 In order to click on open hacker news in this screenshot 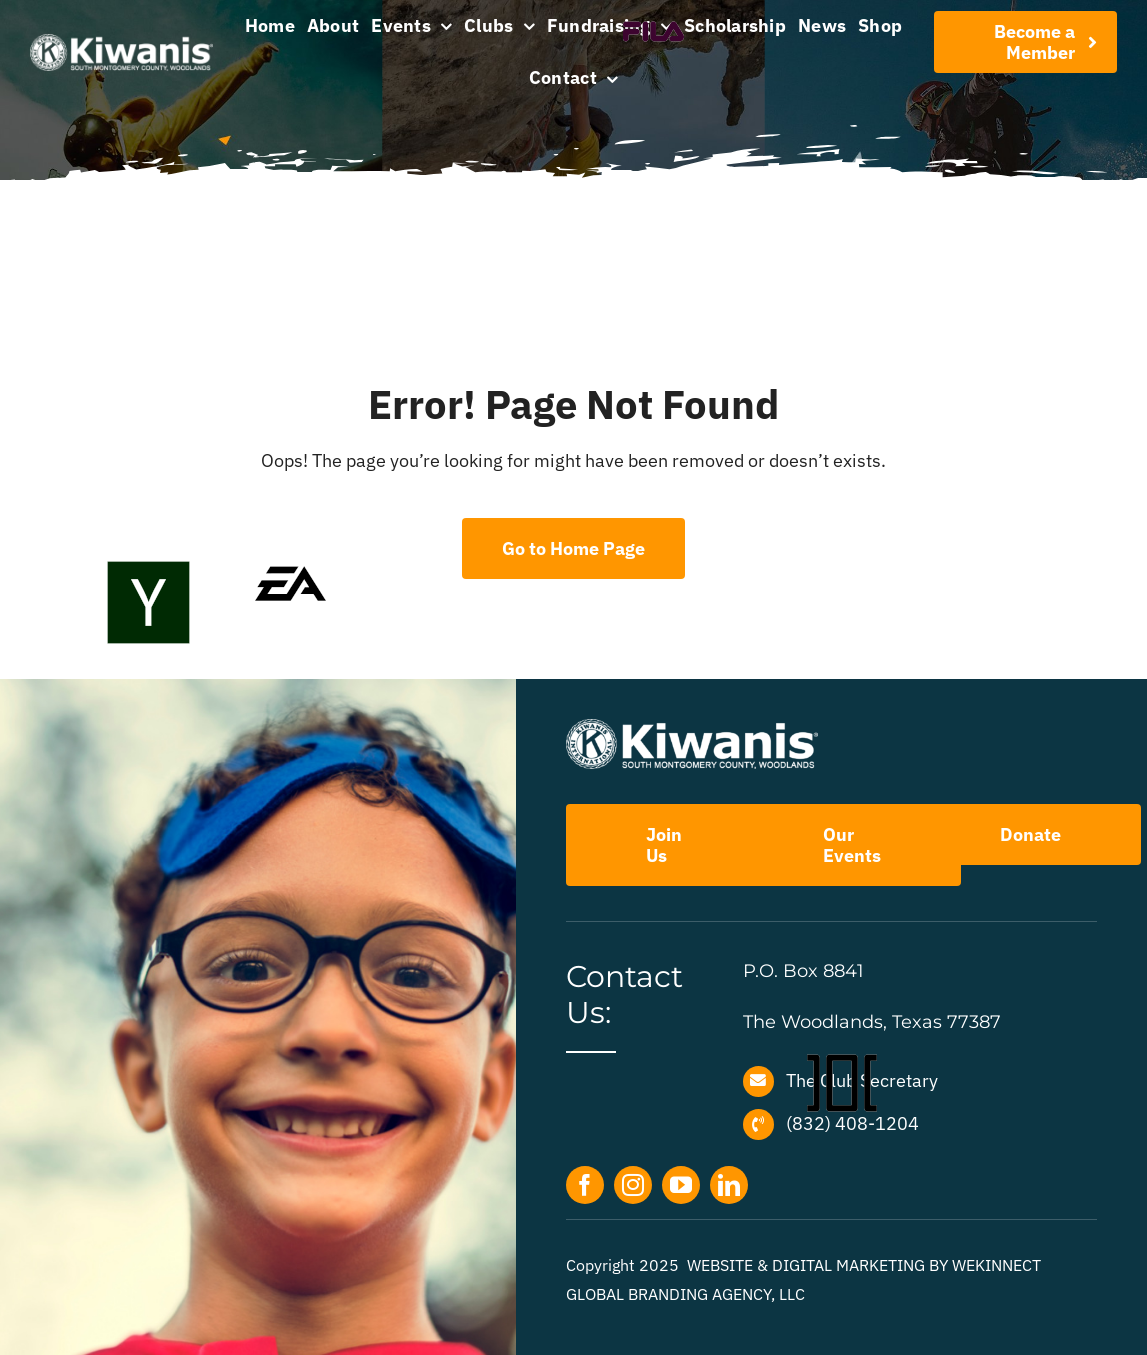, I will do `click(148, 602)`.